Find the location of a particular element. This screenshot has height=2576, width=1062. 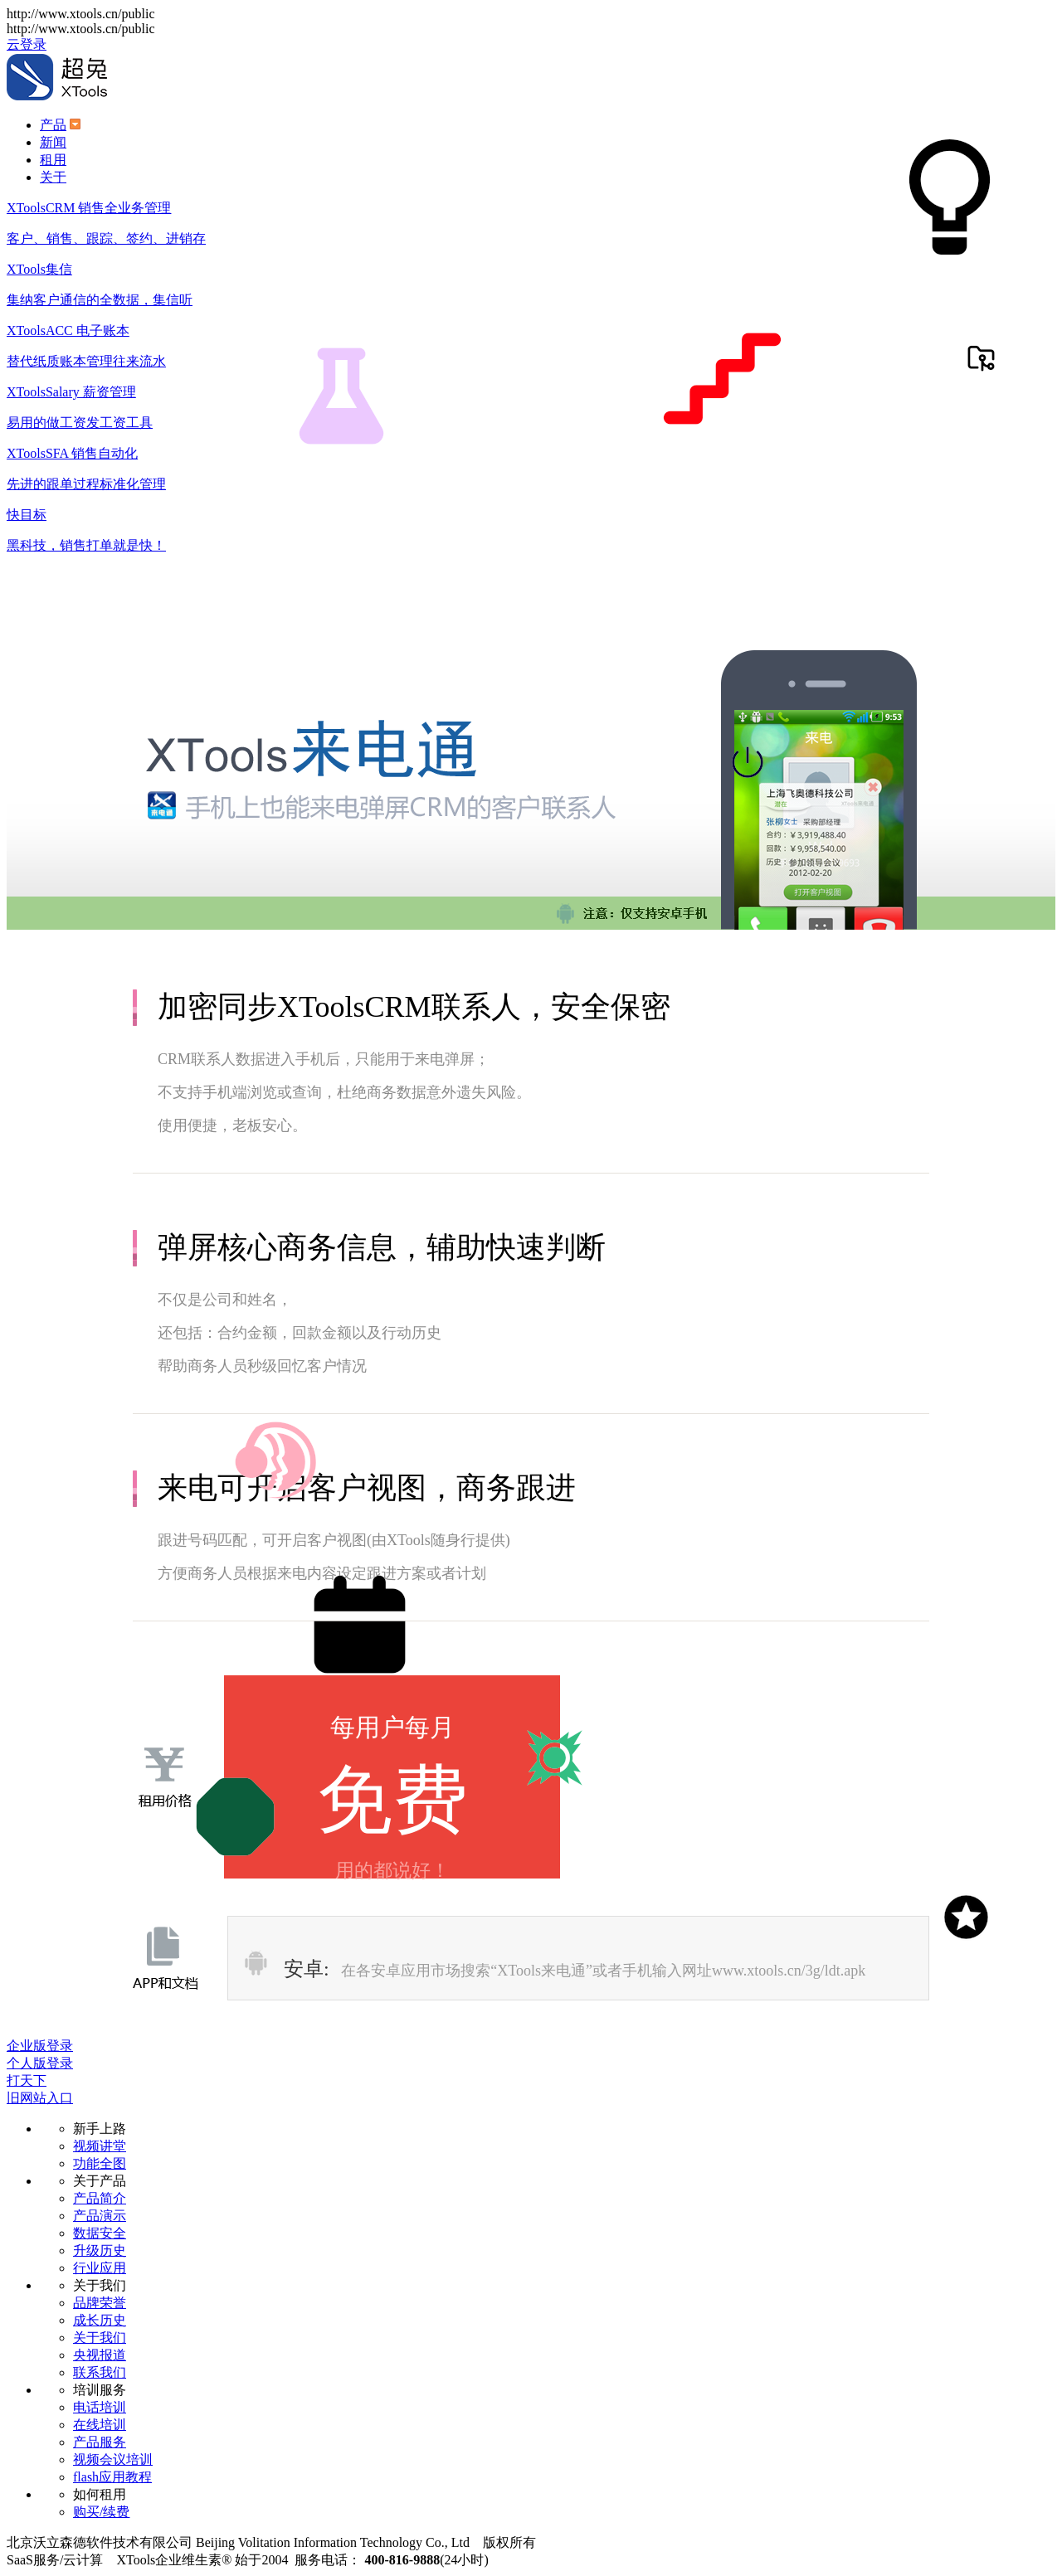

indicates stairs or stairwell access is located at coordinates (722, 378).